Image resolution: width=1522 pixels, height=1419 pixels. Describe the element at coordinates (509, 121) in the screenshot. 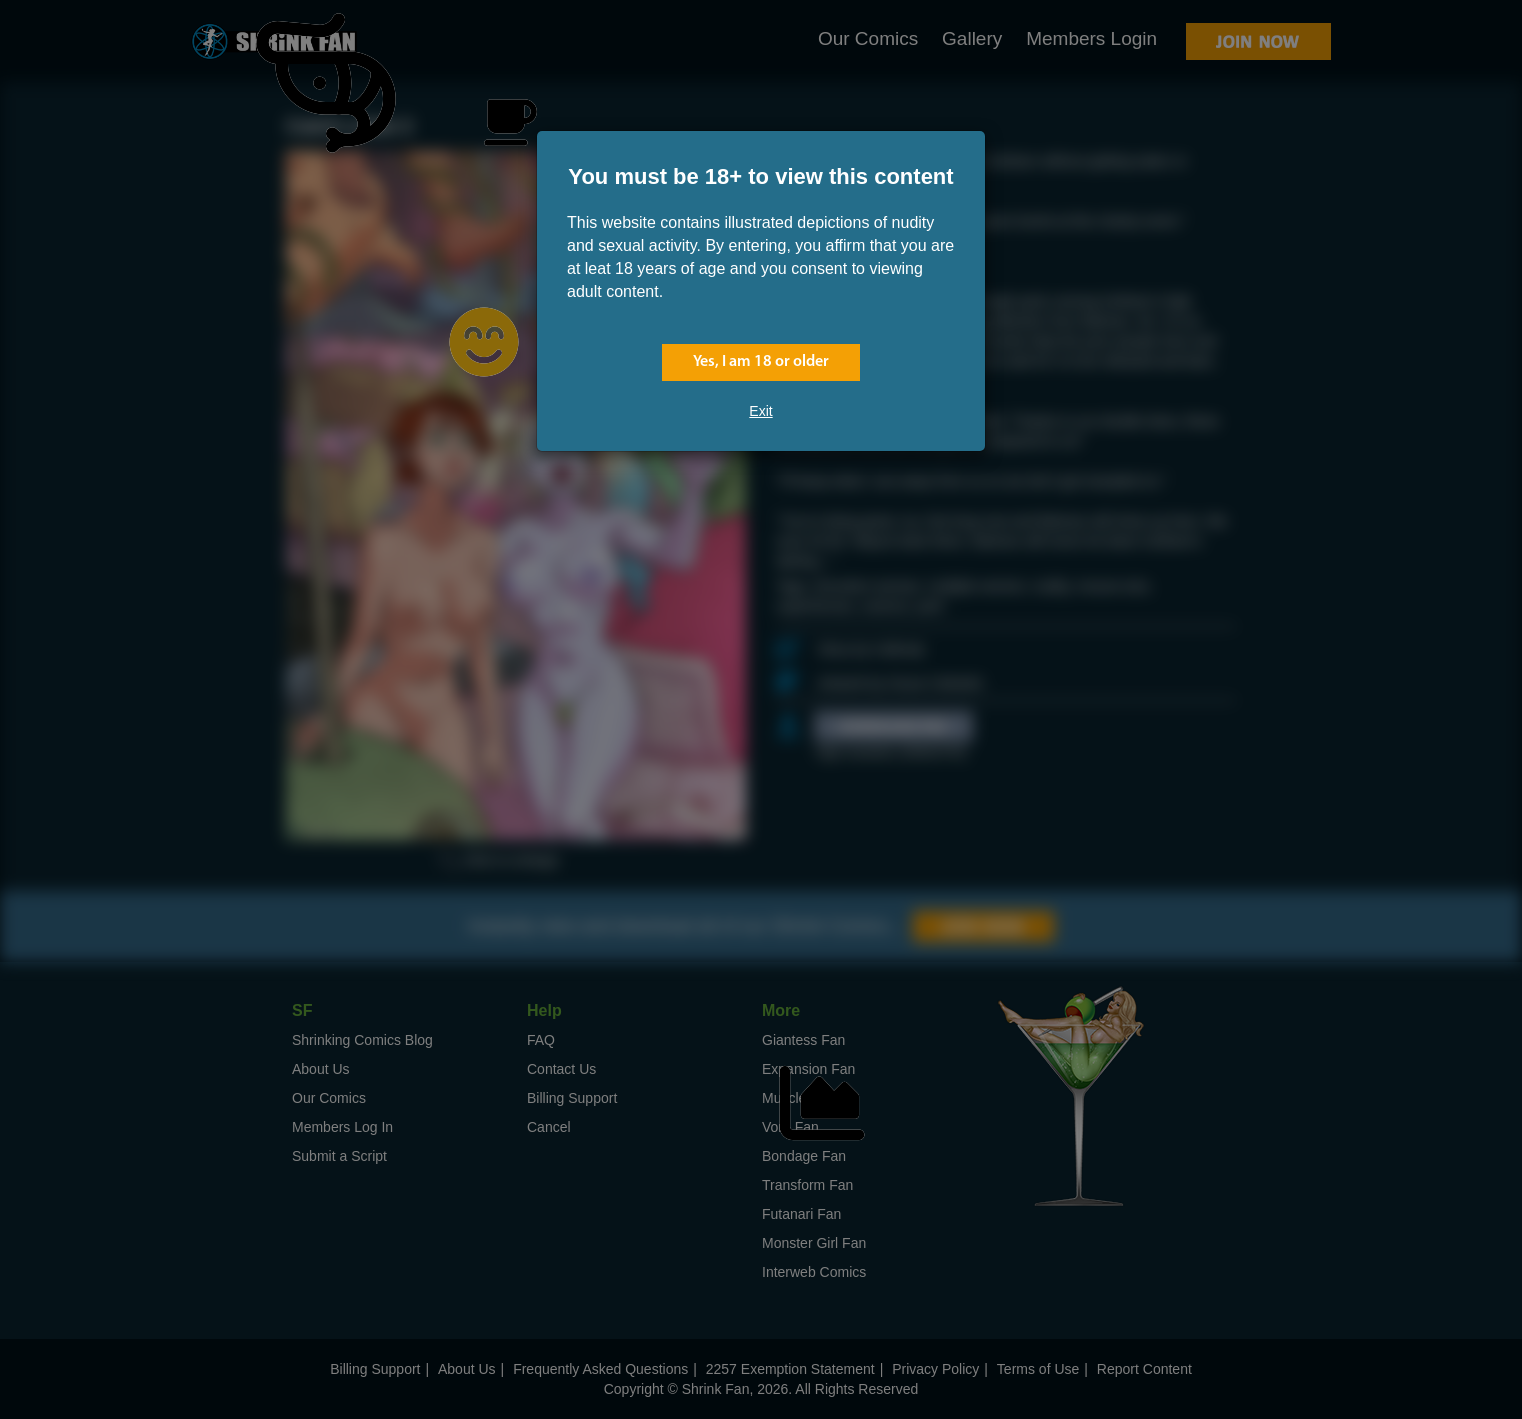

I see `find nearby coffee shops or cafés` at that location.